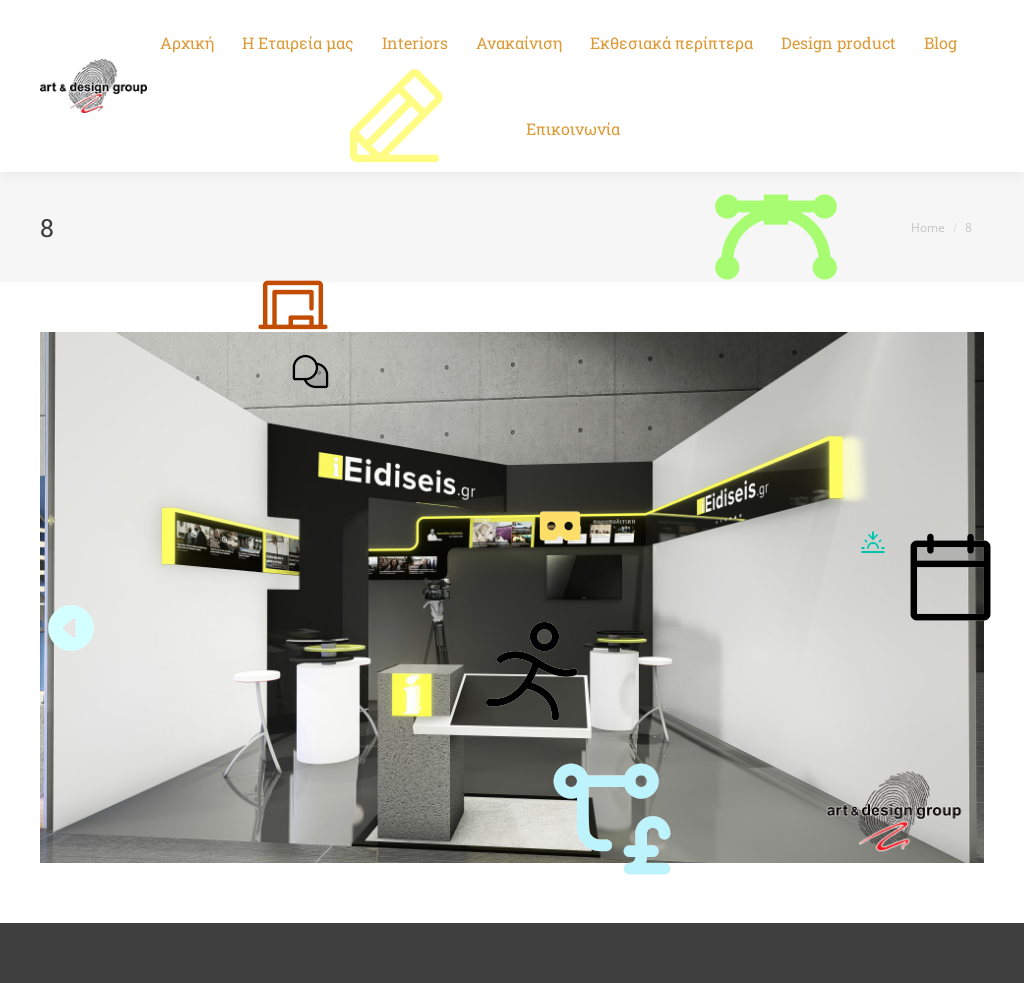  I want to click on open whiteboard or presentation mode, so click(293, 306).